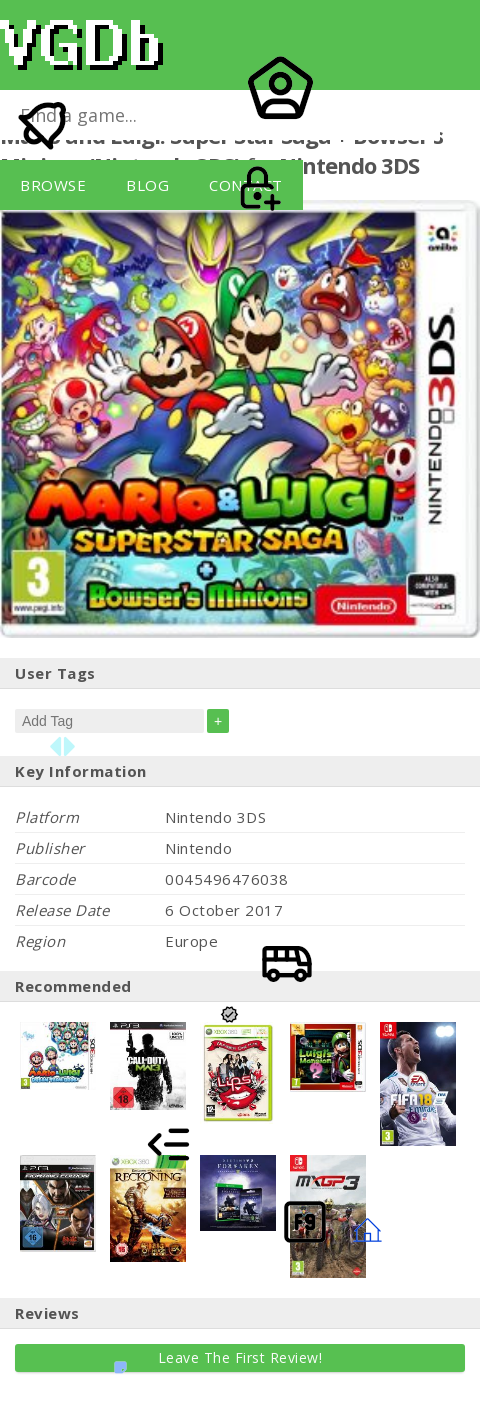  What do you see at coordinates (257, 187) in the screenshot?
I see `add a new password or security credential` at bounding box center [257, 187].